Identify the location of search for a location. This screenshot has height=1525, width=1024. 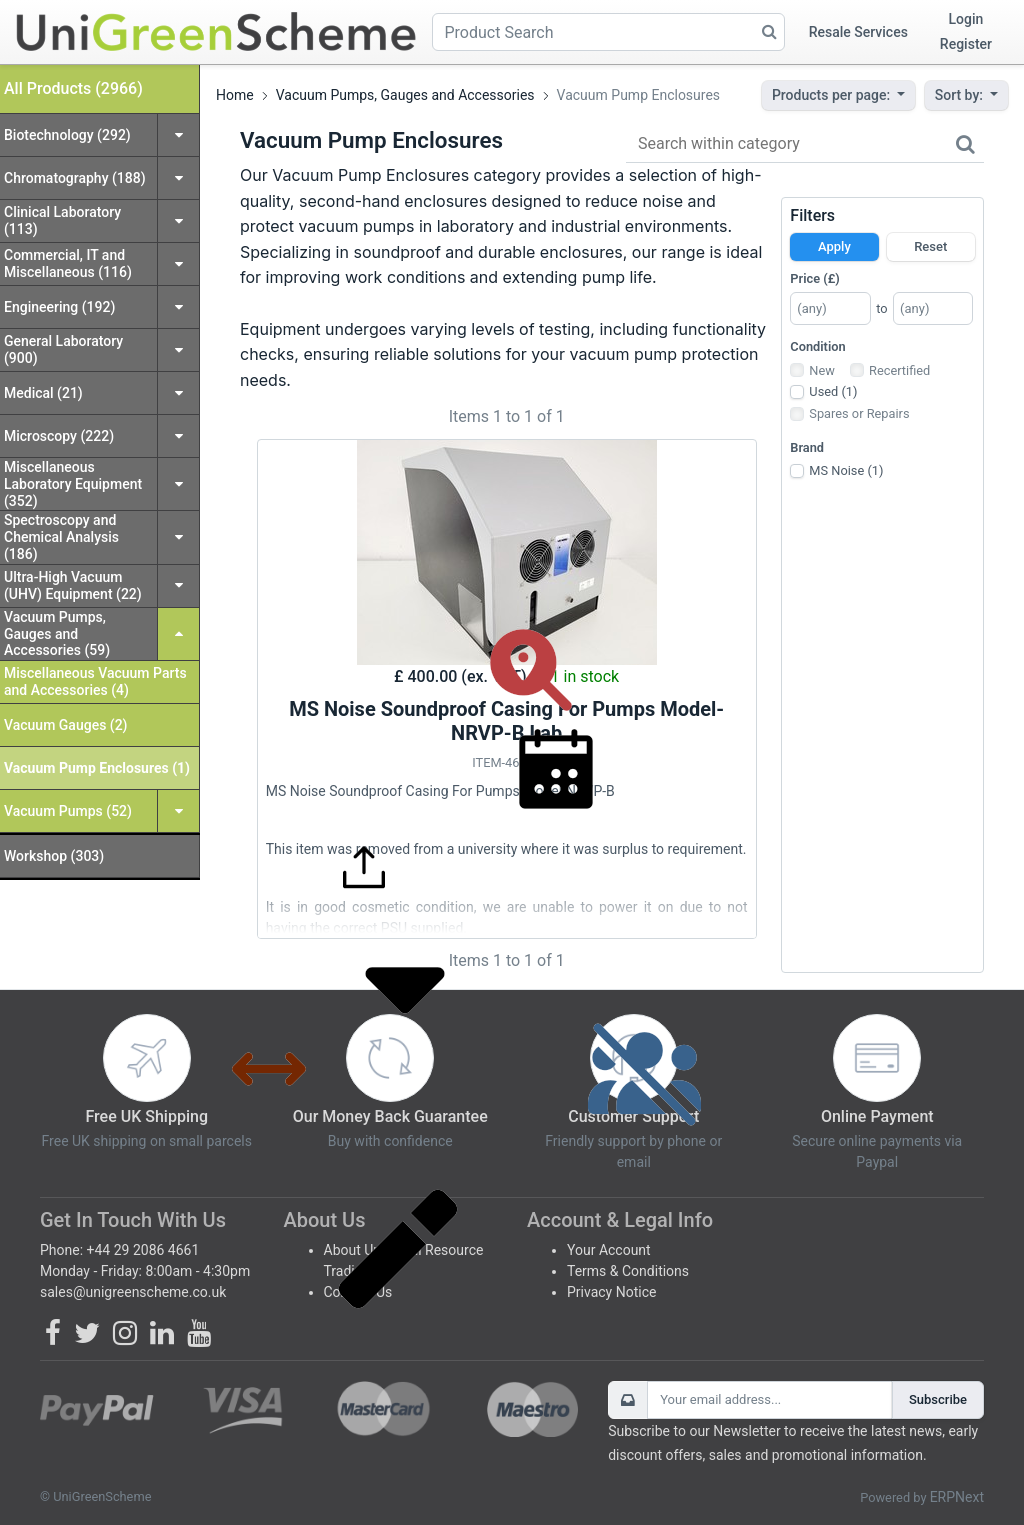
(531, 670).